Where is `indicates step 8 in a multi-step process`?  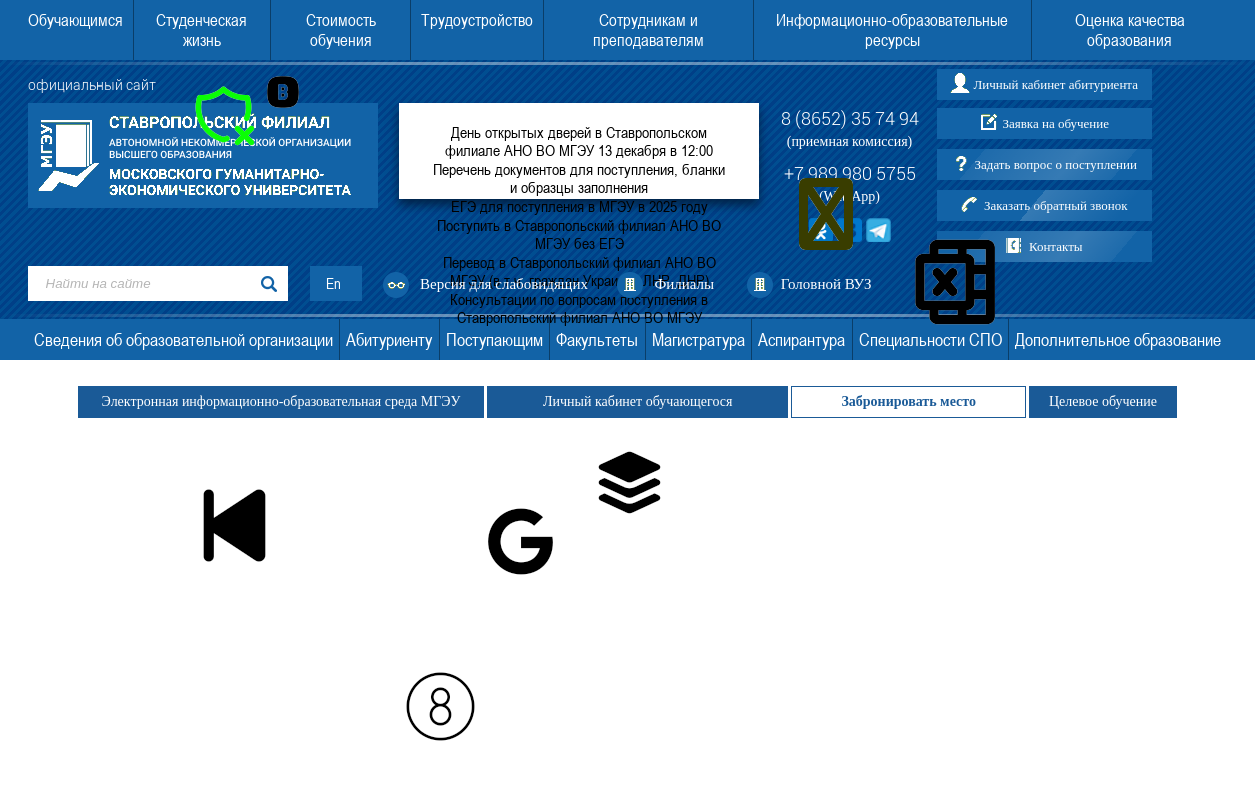 indicates step 8 in a multi-step process is located at coordinates (440, 706).